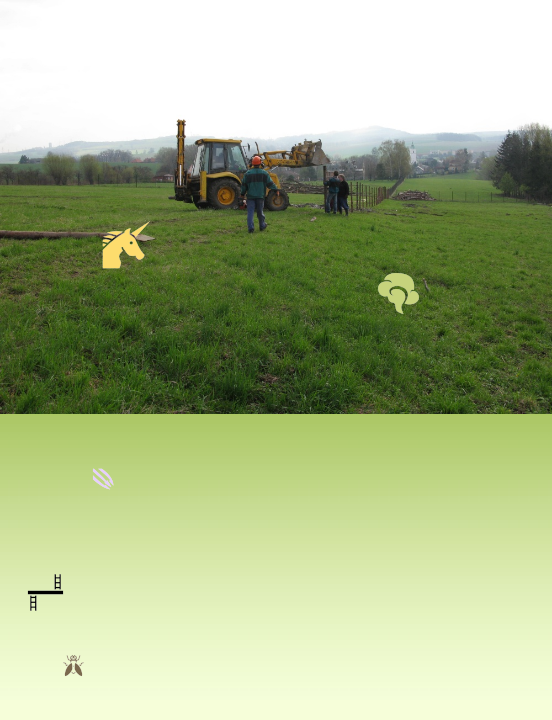 The width and height of the screenshot is (552, 720). I want to click on access fantasy or mythical creature content, so click(126, 244).